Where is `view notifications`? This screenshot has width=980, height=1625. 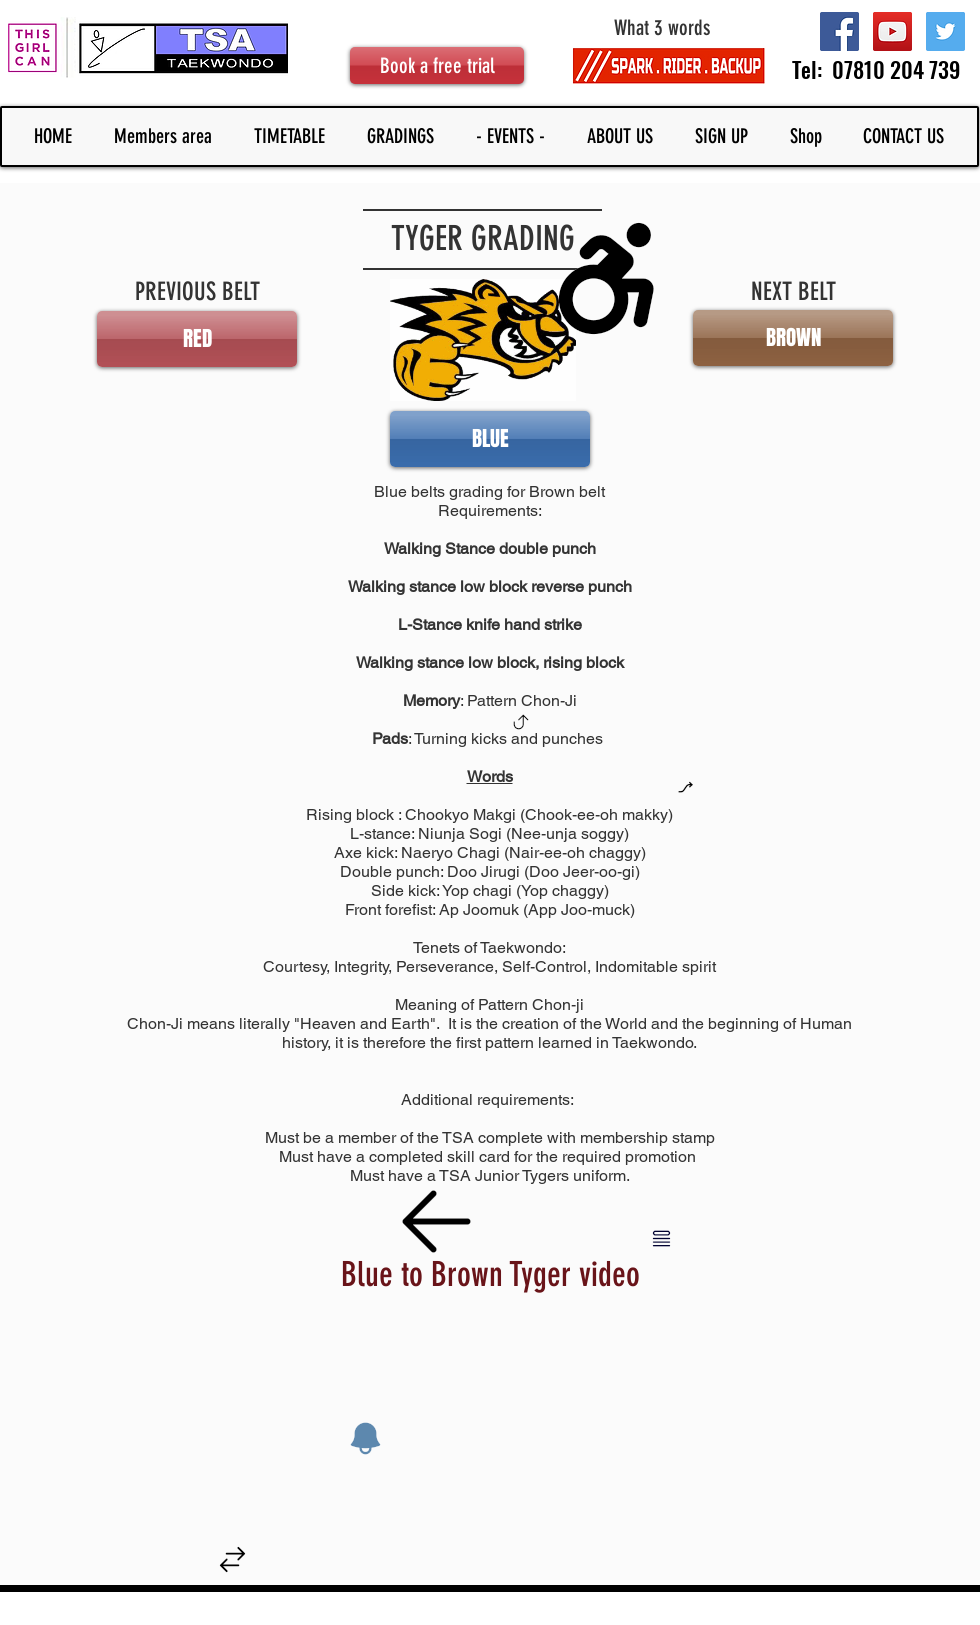 view notifications is located at coordinates (365, 1438).